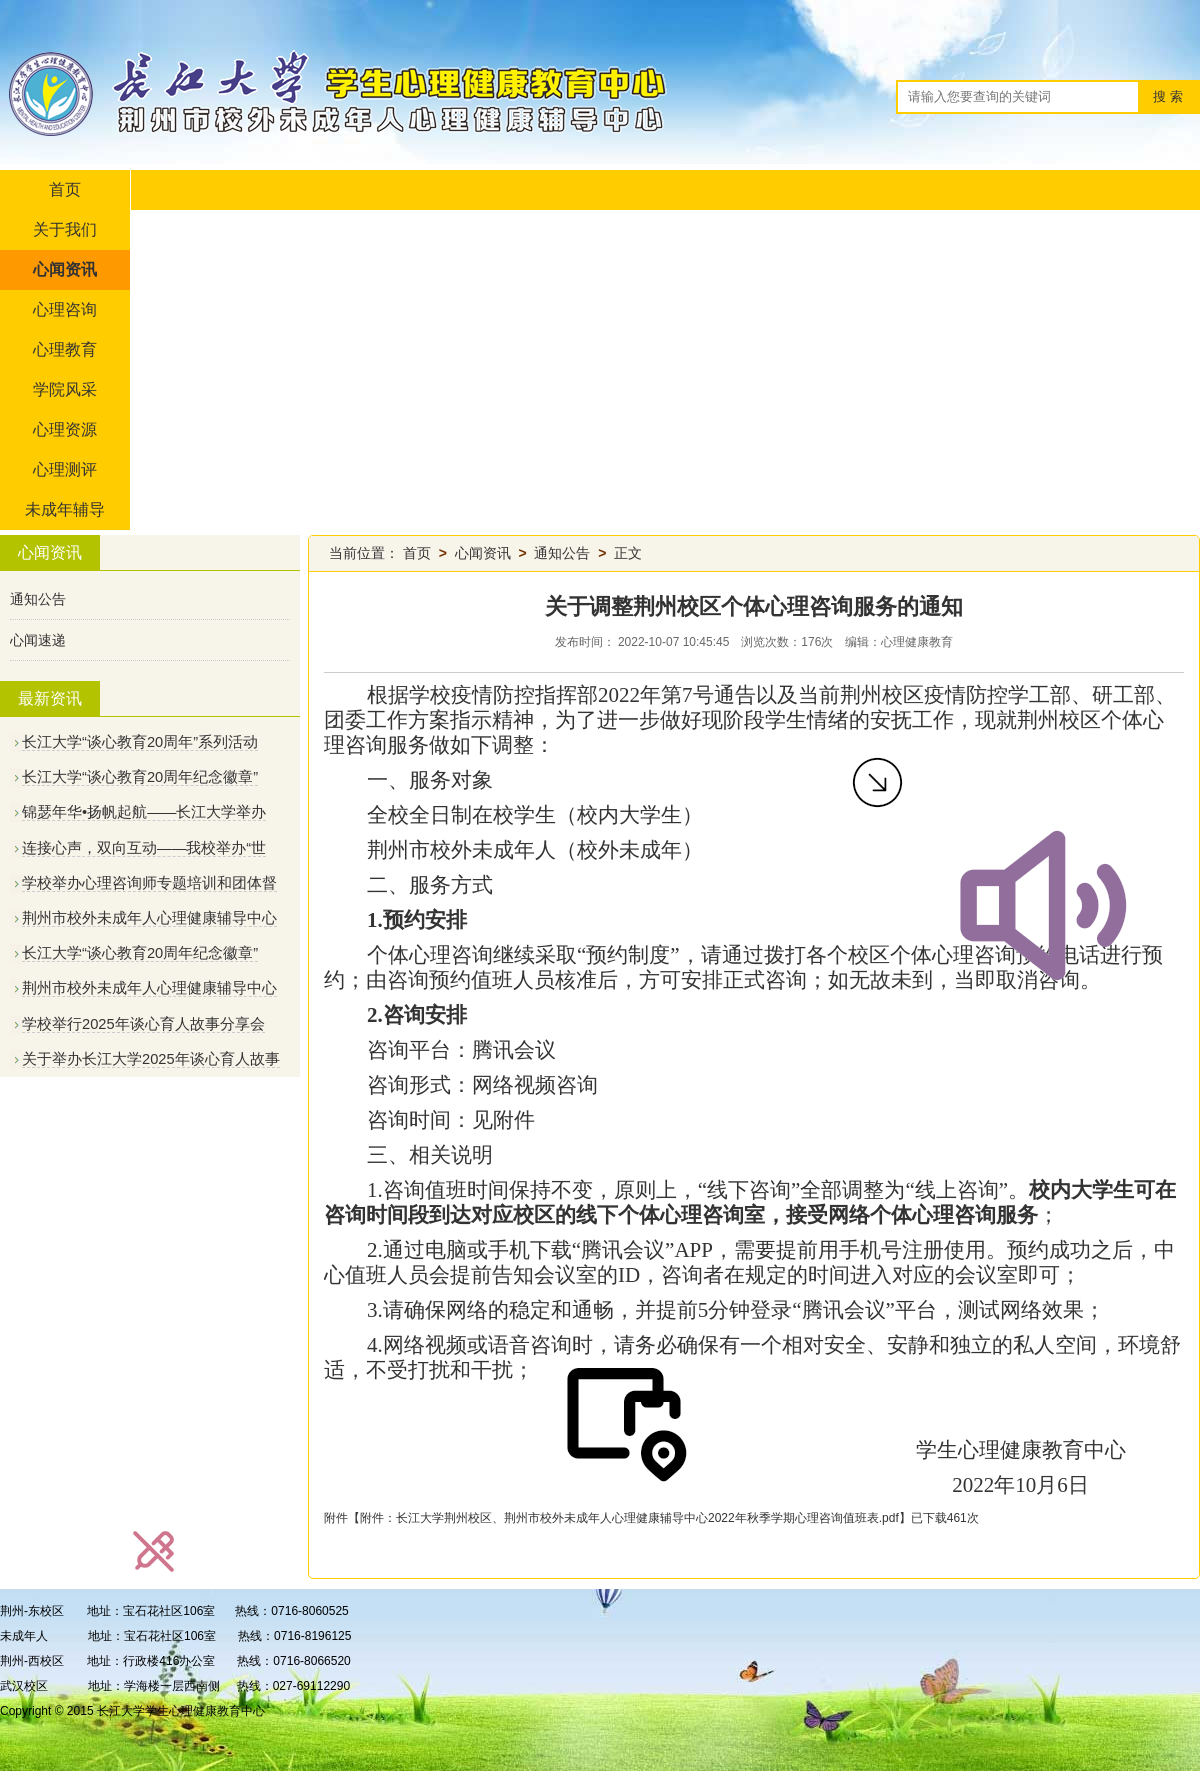 The width and height of the screenshot is (1200, 1771). Describe the element at coordinates (877, 782) in the screenshot. I see `navigate to the next item diagonally` at that location.